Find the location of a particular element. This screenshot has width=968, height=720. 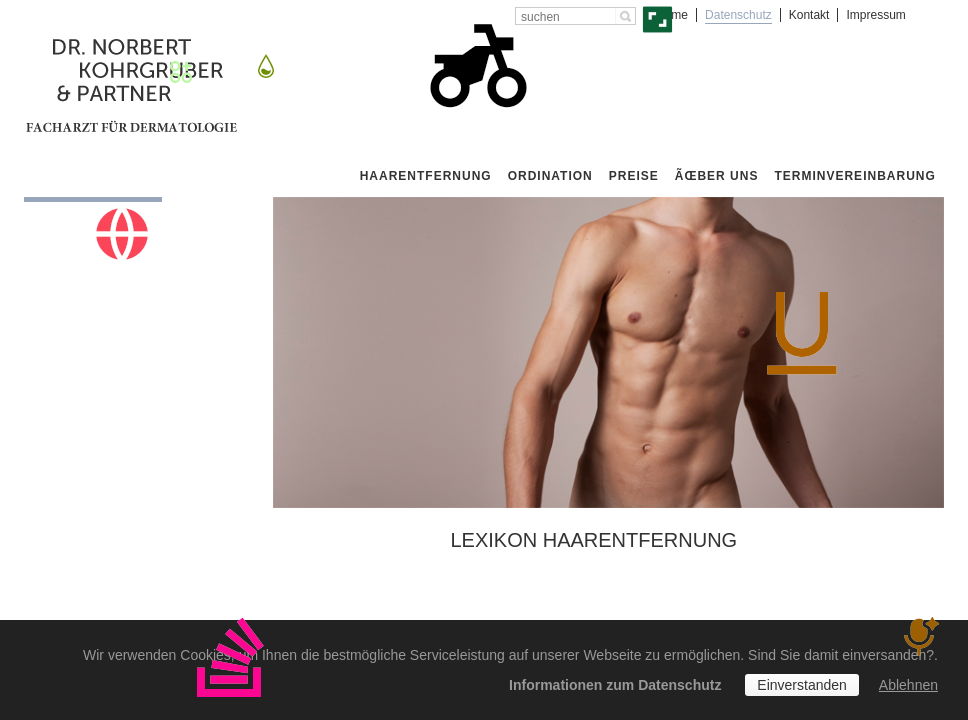

open rainmeter desktop customization application is located at coordinates (266, 66).